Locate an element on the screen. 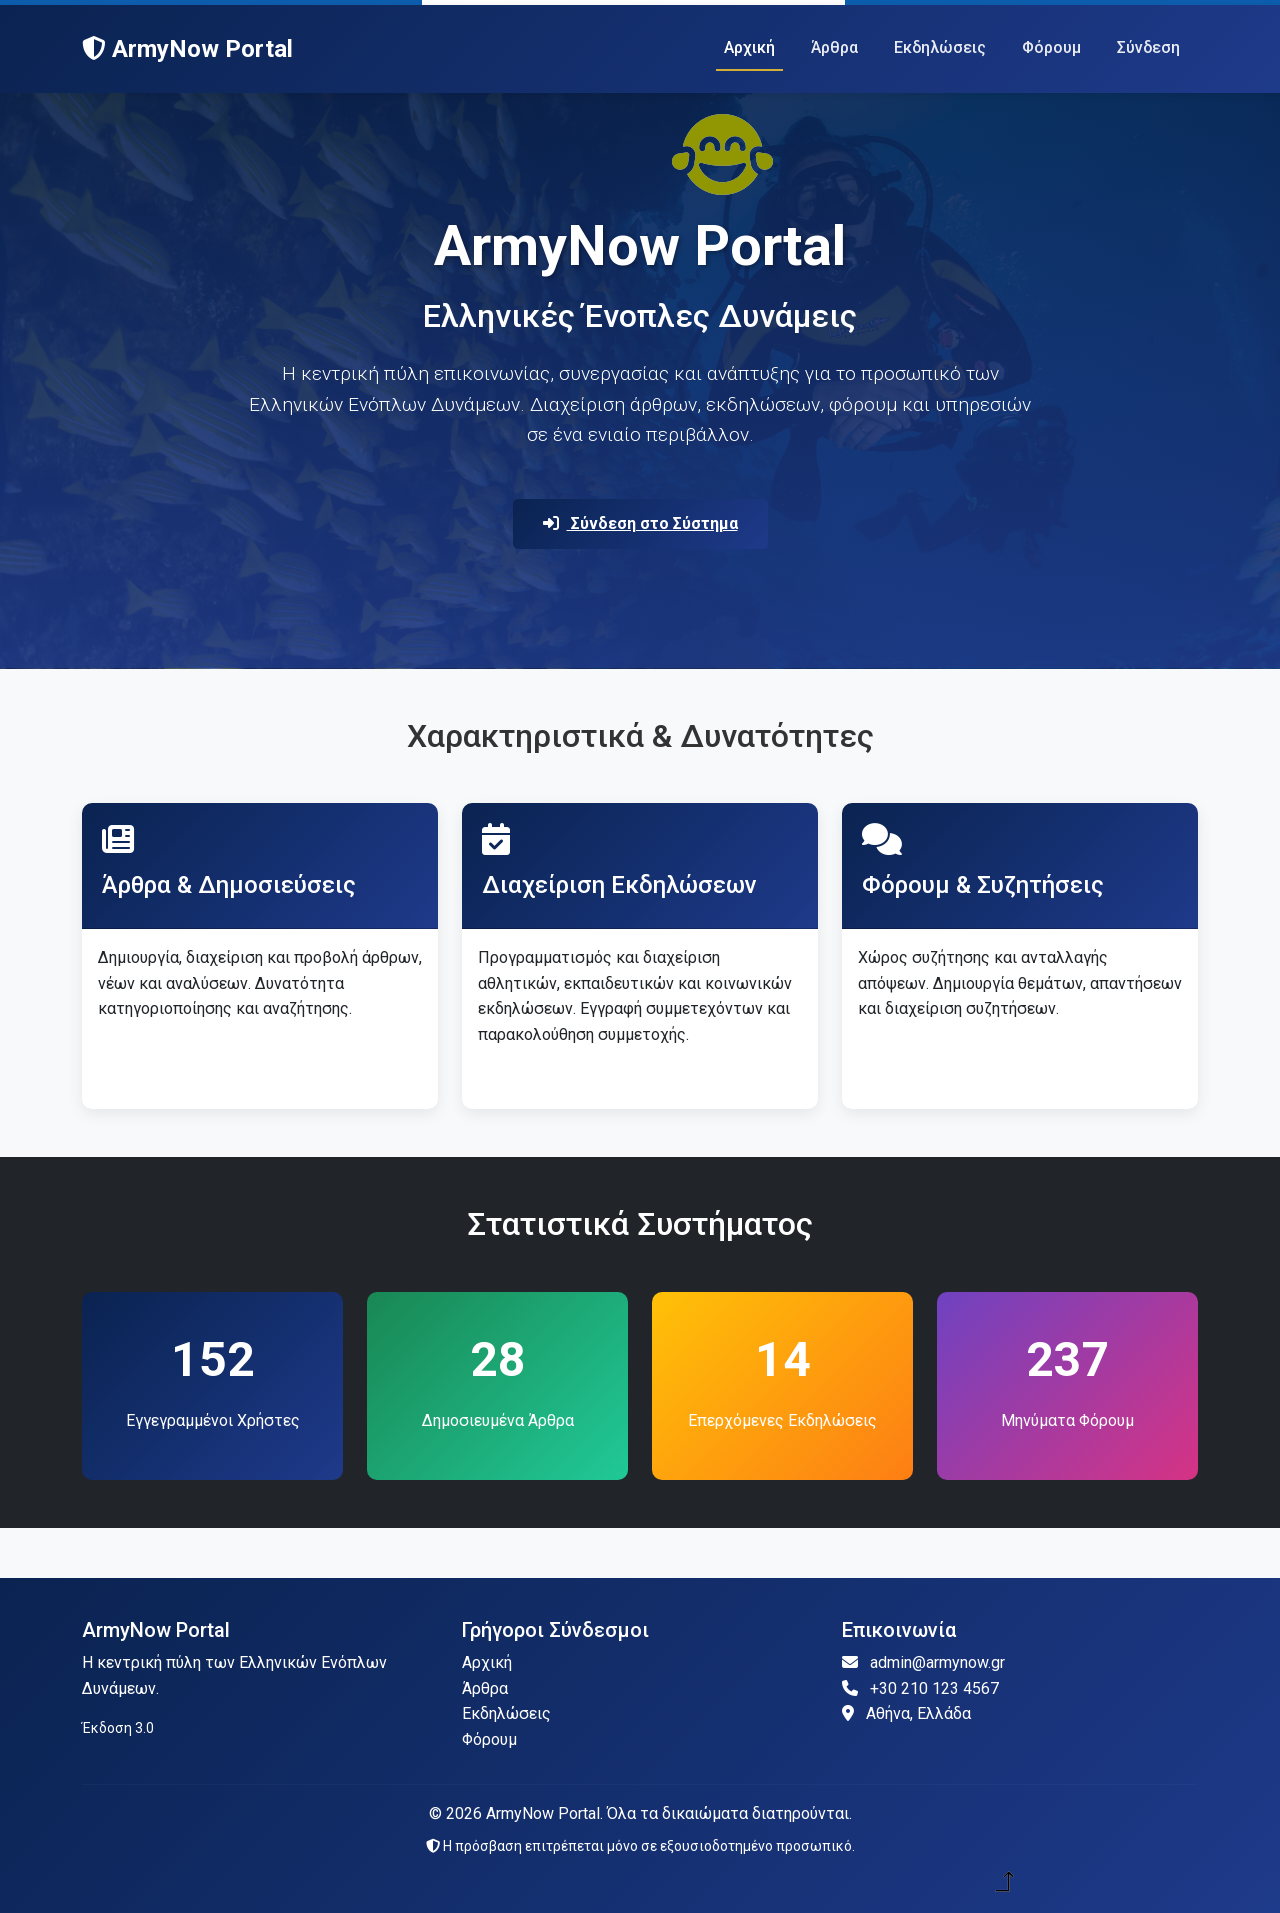 Image resolution: width=1280 pixels, height=1913 pixels. turn right then continue upward is located at coordinates (1004, 1881).